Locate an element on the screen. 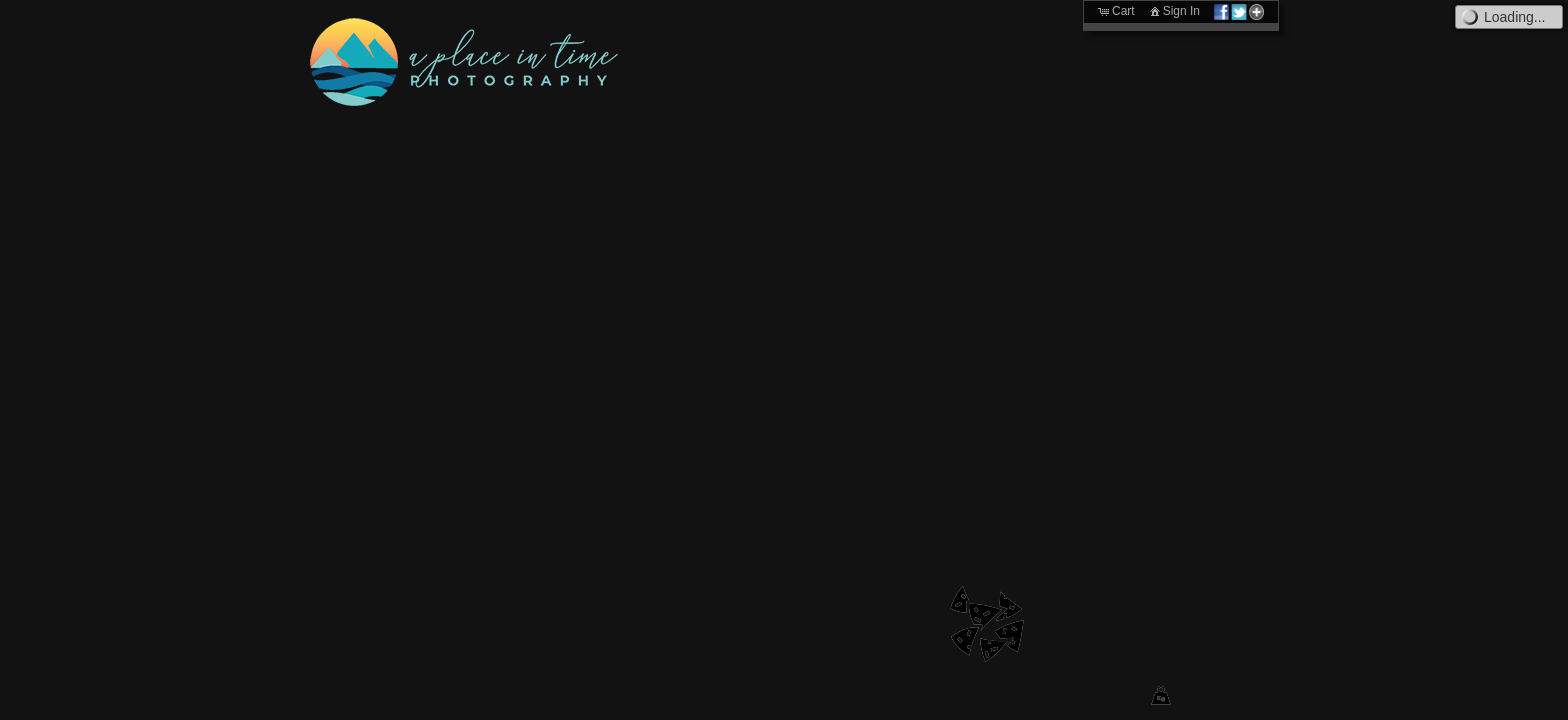  browse mexican food options is located at coordinates (987, 624).